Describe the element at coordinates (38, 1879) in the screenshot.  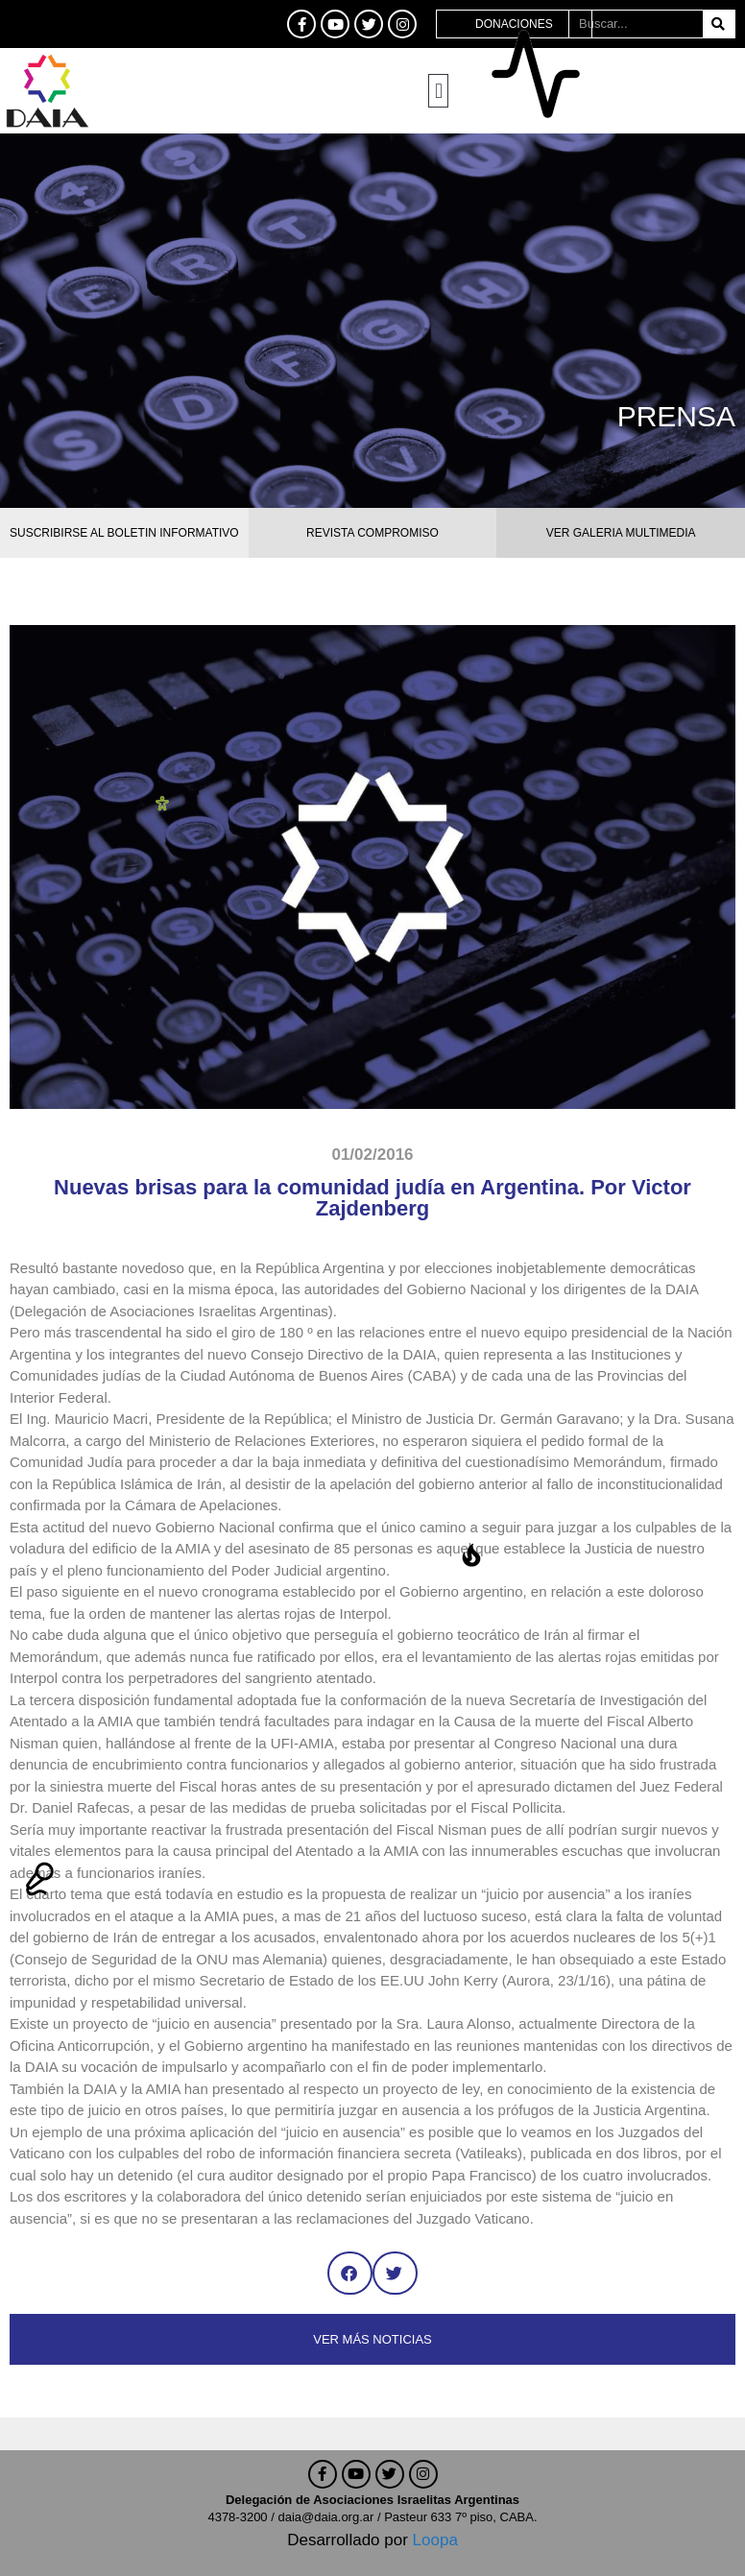
I see `access voice recording or microphone input` at that location.